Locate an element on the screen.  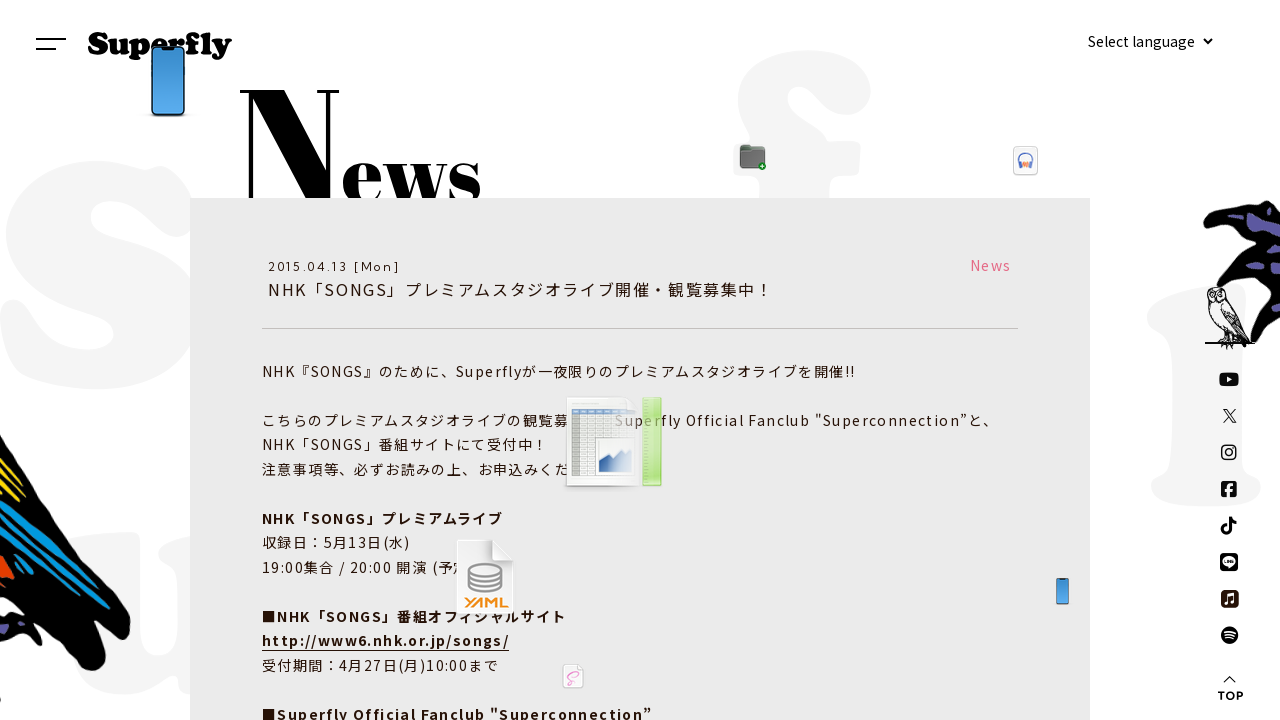
iPhone XS Max device icon is located at coordinates (1062, 591).